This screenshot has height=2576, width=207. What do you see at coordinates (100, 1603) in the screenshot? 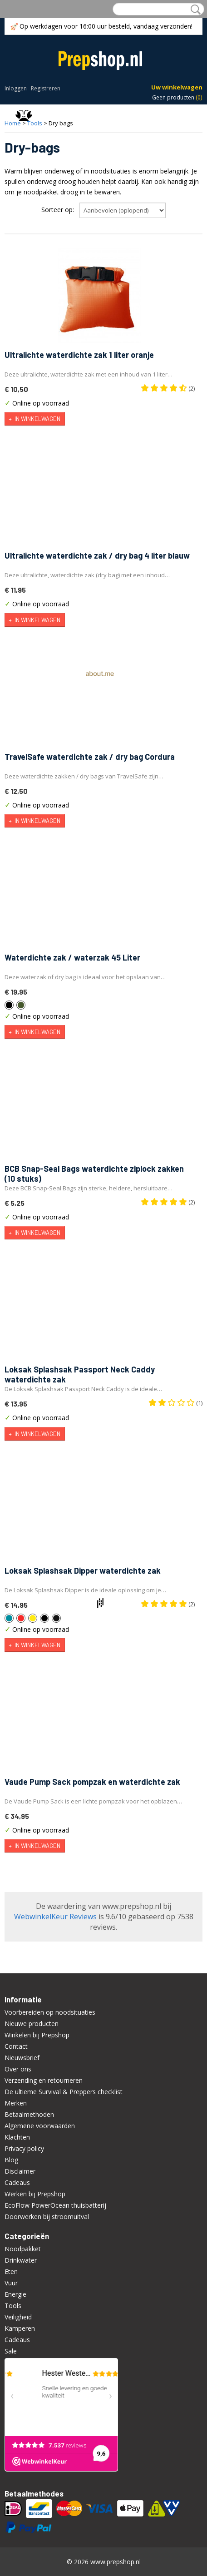
I see `pandas Python data analysis library logo` at bounding box center [100, 1603].